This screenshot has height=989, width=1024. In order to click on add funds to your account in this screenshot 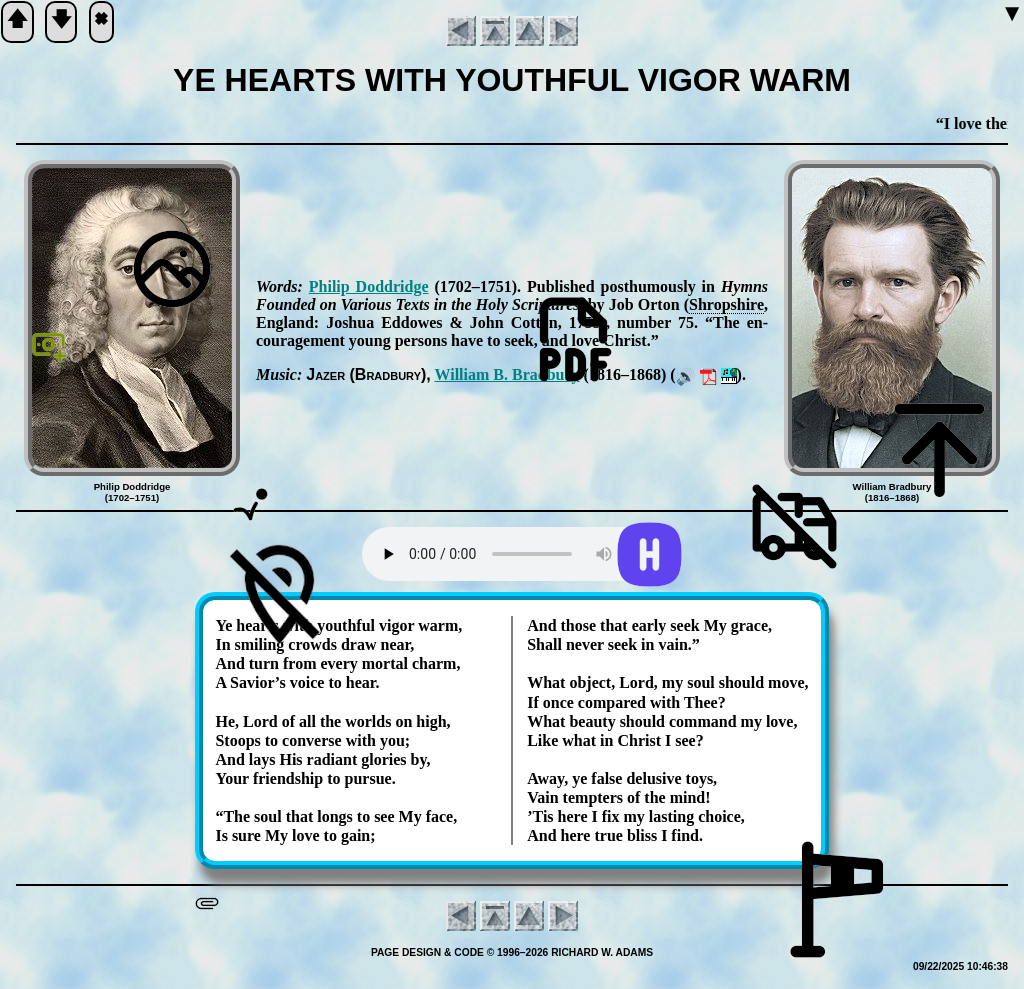, I will do `click(48, 344)`.